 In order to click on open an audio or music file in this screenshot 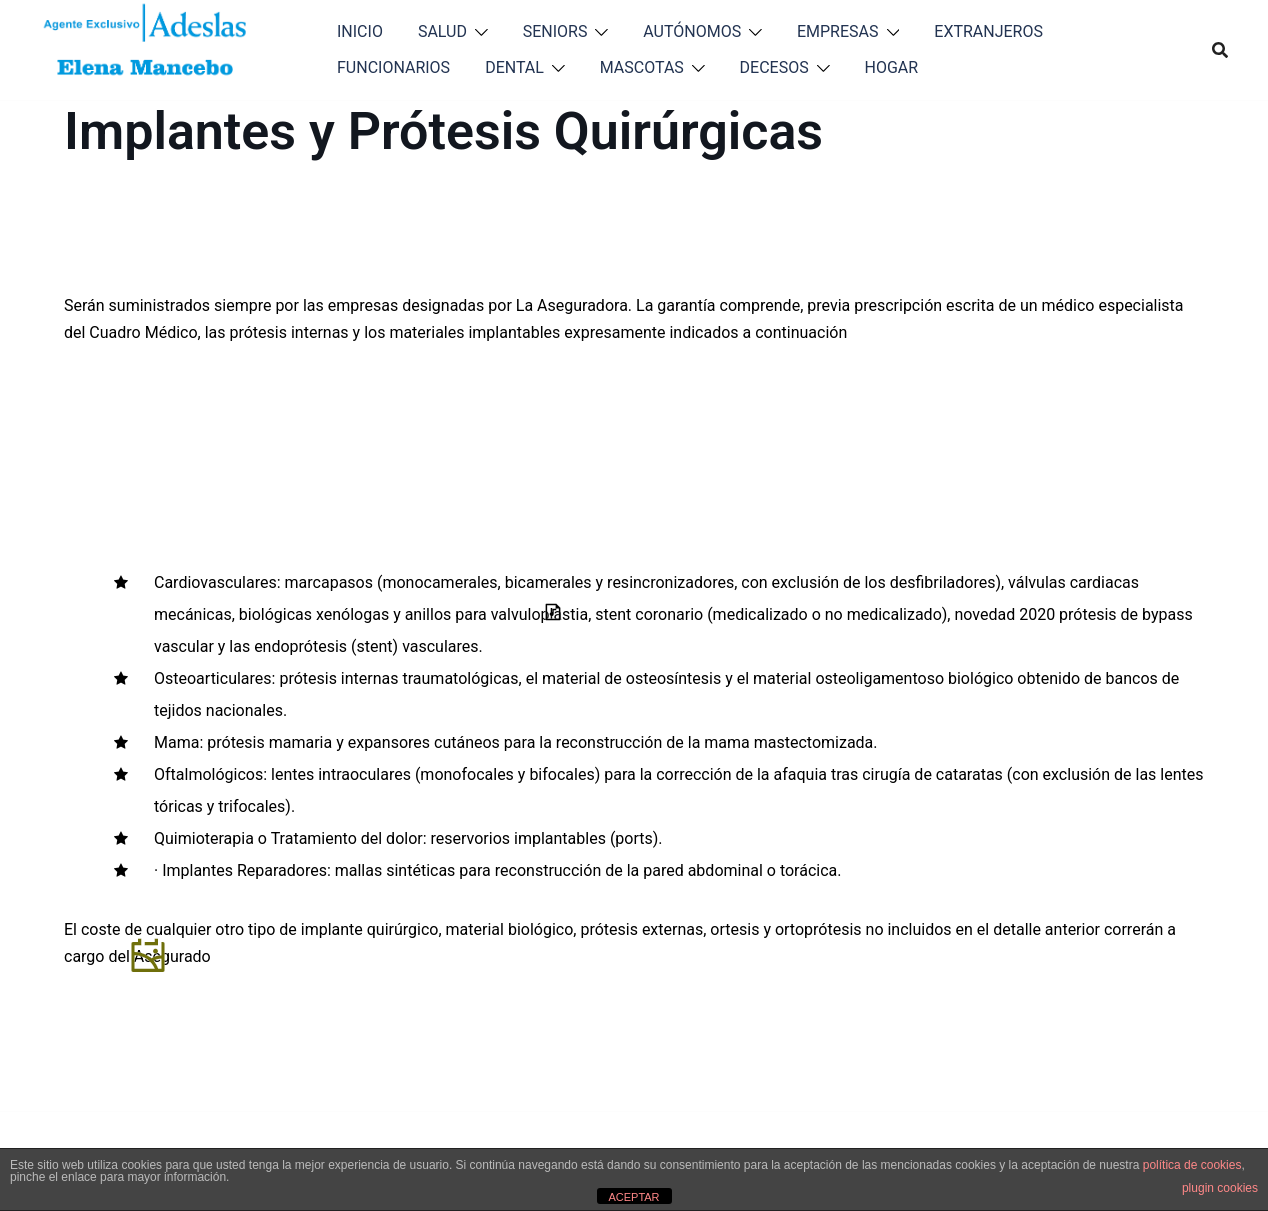, I will do `click(553, 612)`.